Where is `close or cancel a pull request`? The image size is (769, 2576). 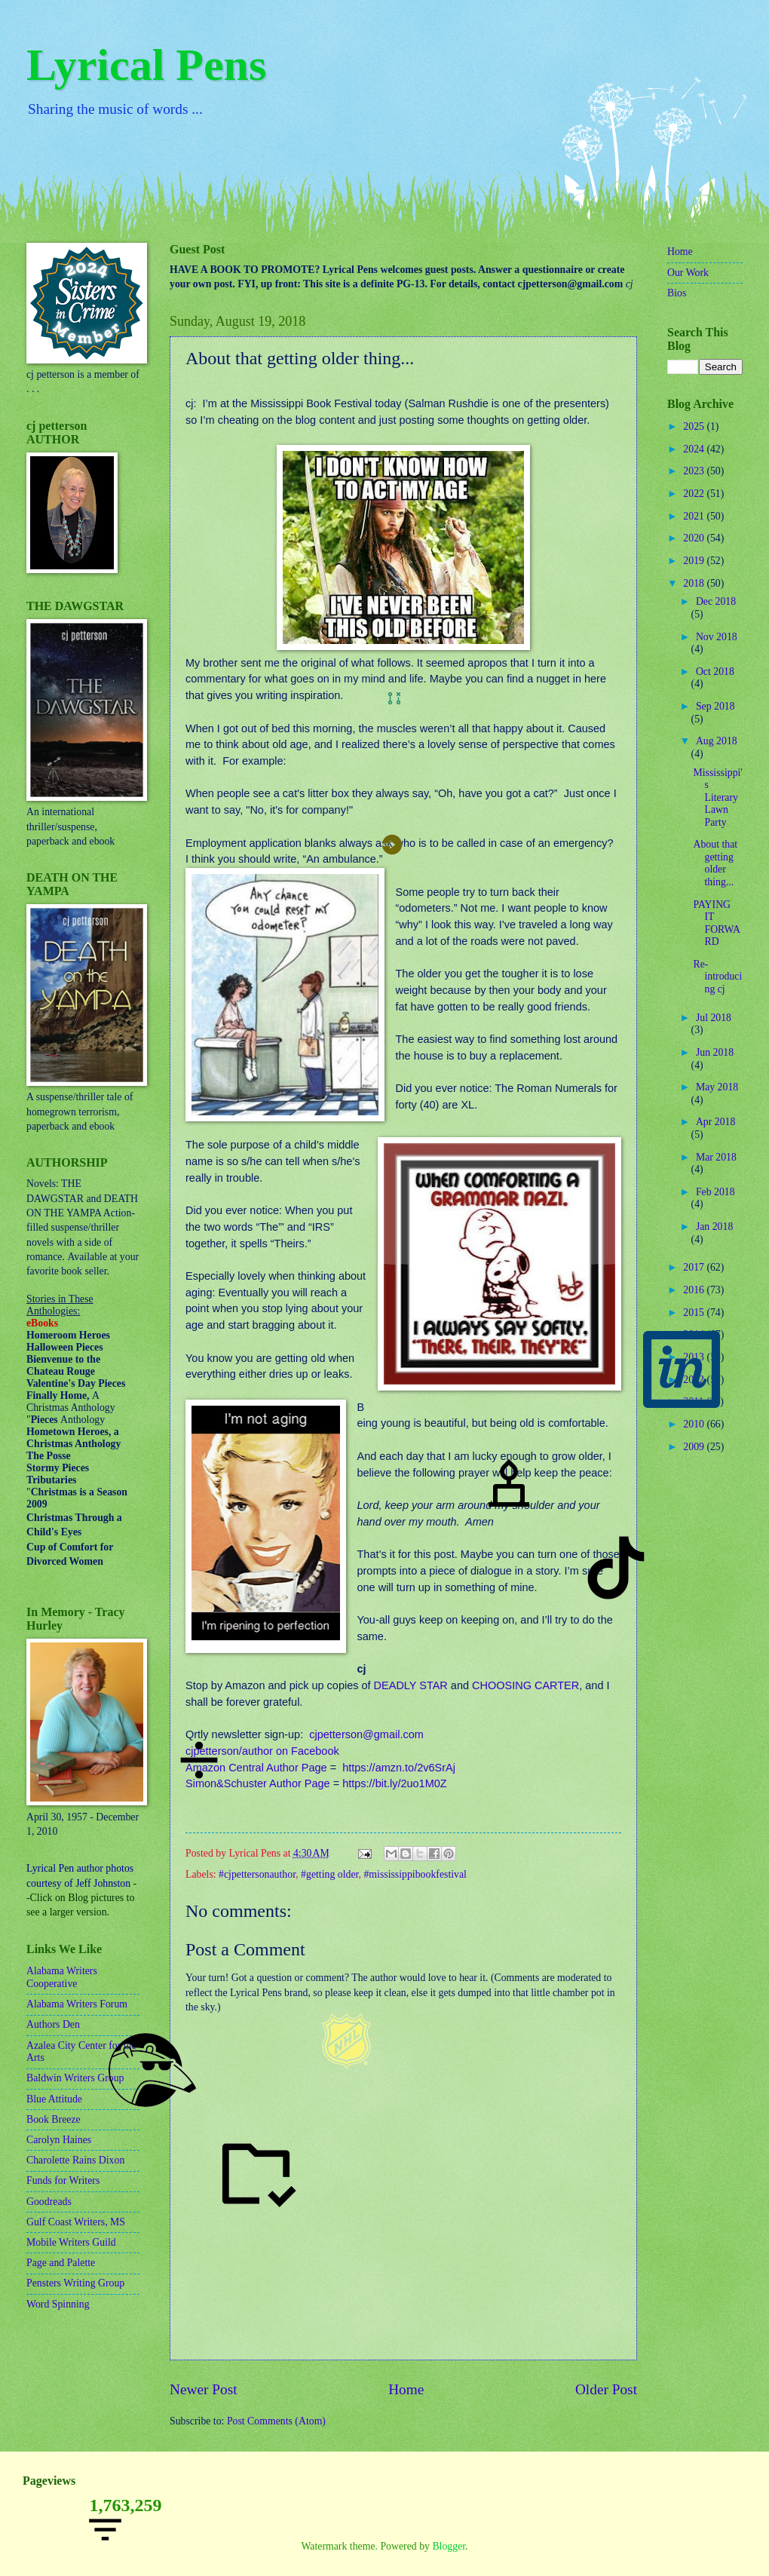 close or cancel a pull request is located at coordinates (394, 698).